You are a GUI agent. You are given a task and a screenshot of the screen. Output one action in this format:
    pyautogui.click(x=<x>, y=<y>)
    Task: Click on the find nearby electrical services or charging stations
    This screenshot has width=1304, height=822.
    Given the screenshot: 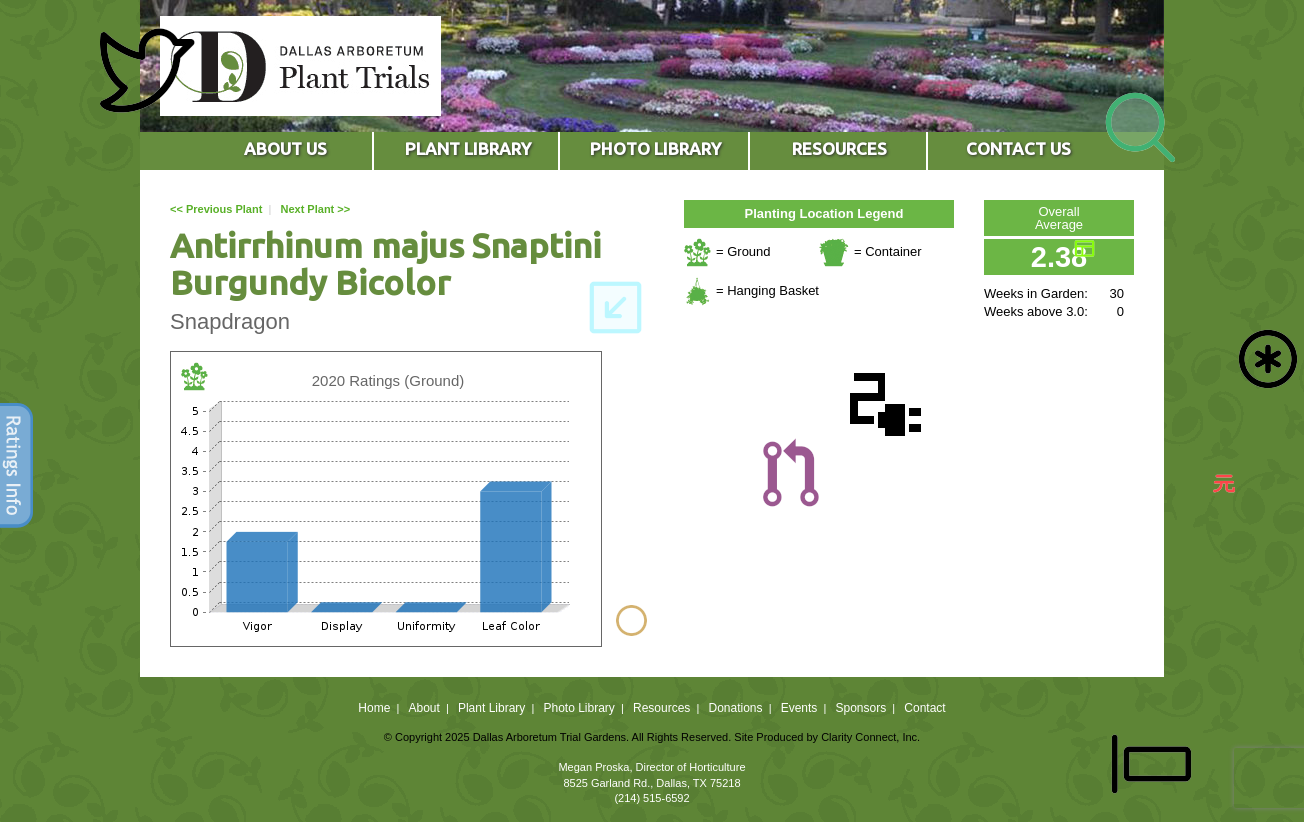 What is the action you would take?
    pyautogui.click(x=885, y=404)
    